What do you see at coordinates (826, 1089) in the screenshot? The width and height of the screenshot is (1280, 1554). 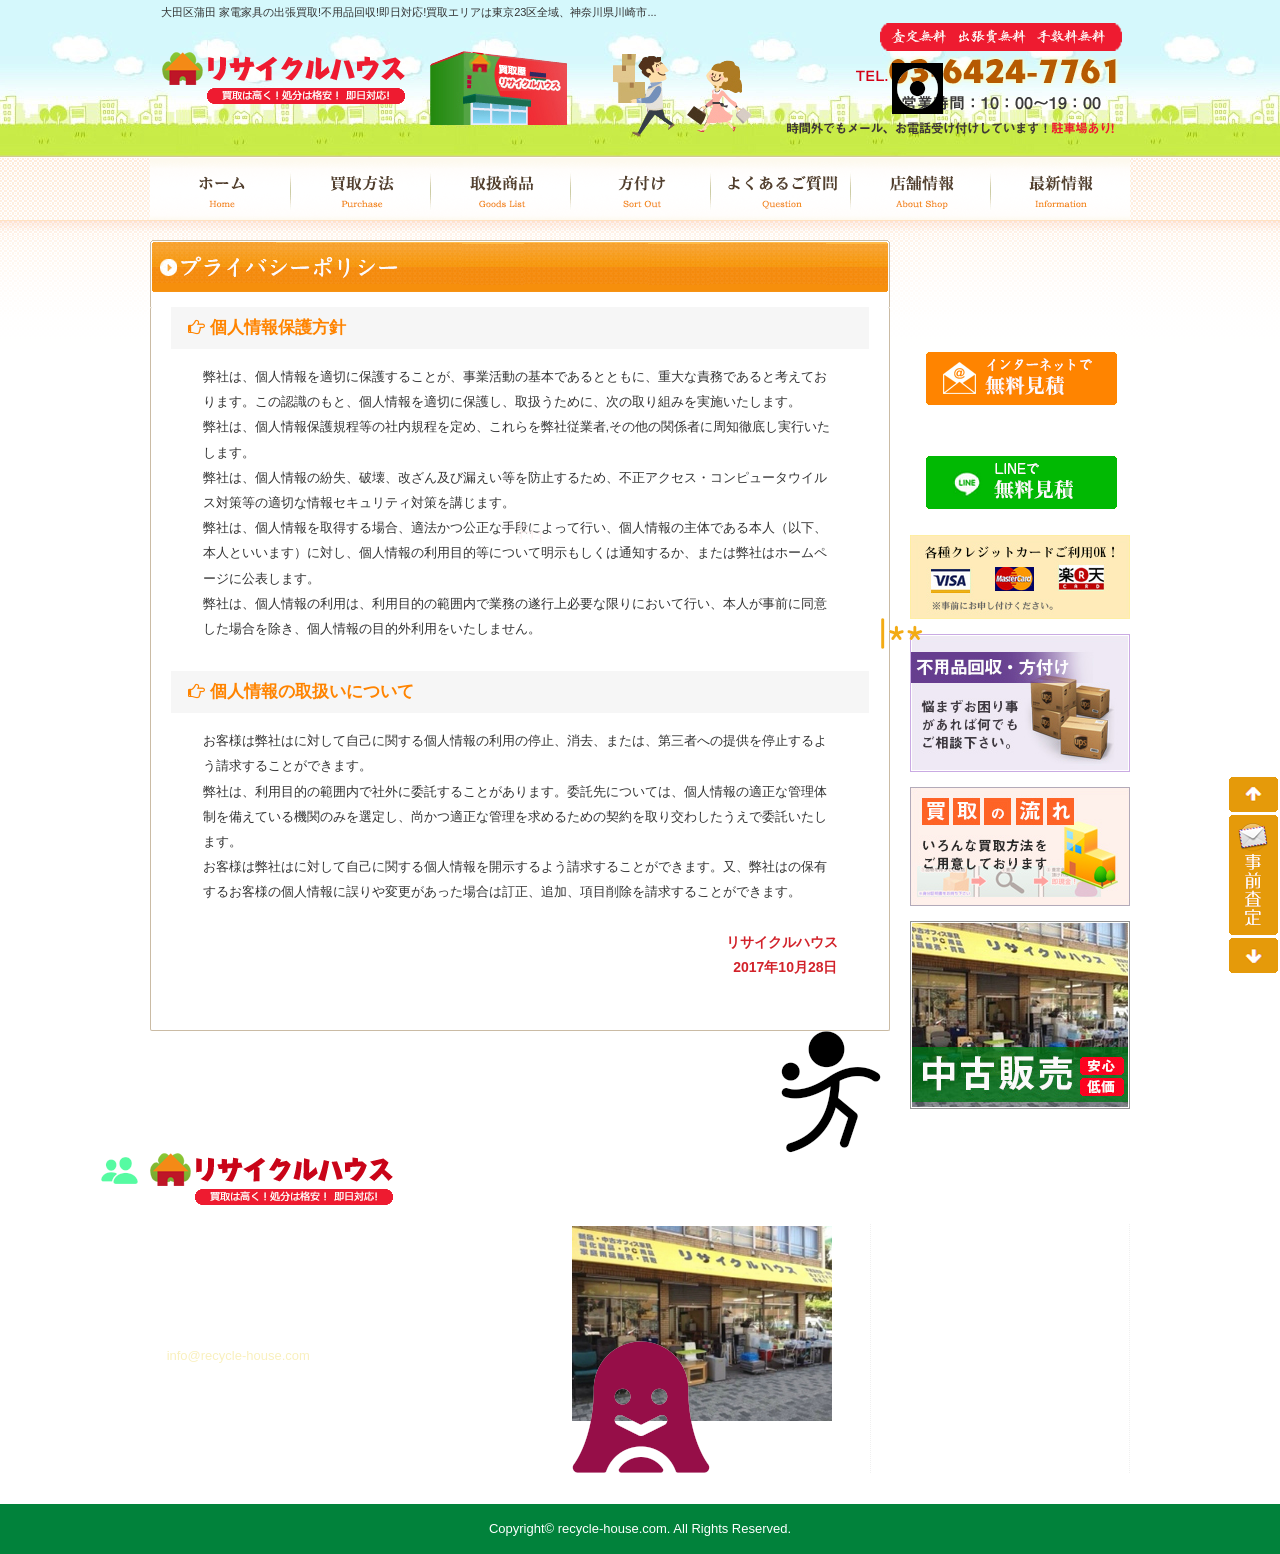 I see `access sports or athletic activities` at bounding box center [826, 1089].